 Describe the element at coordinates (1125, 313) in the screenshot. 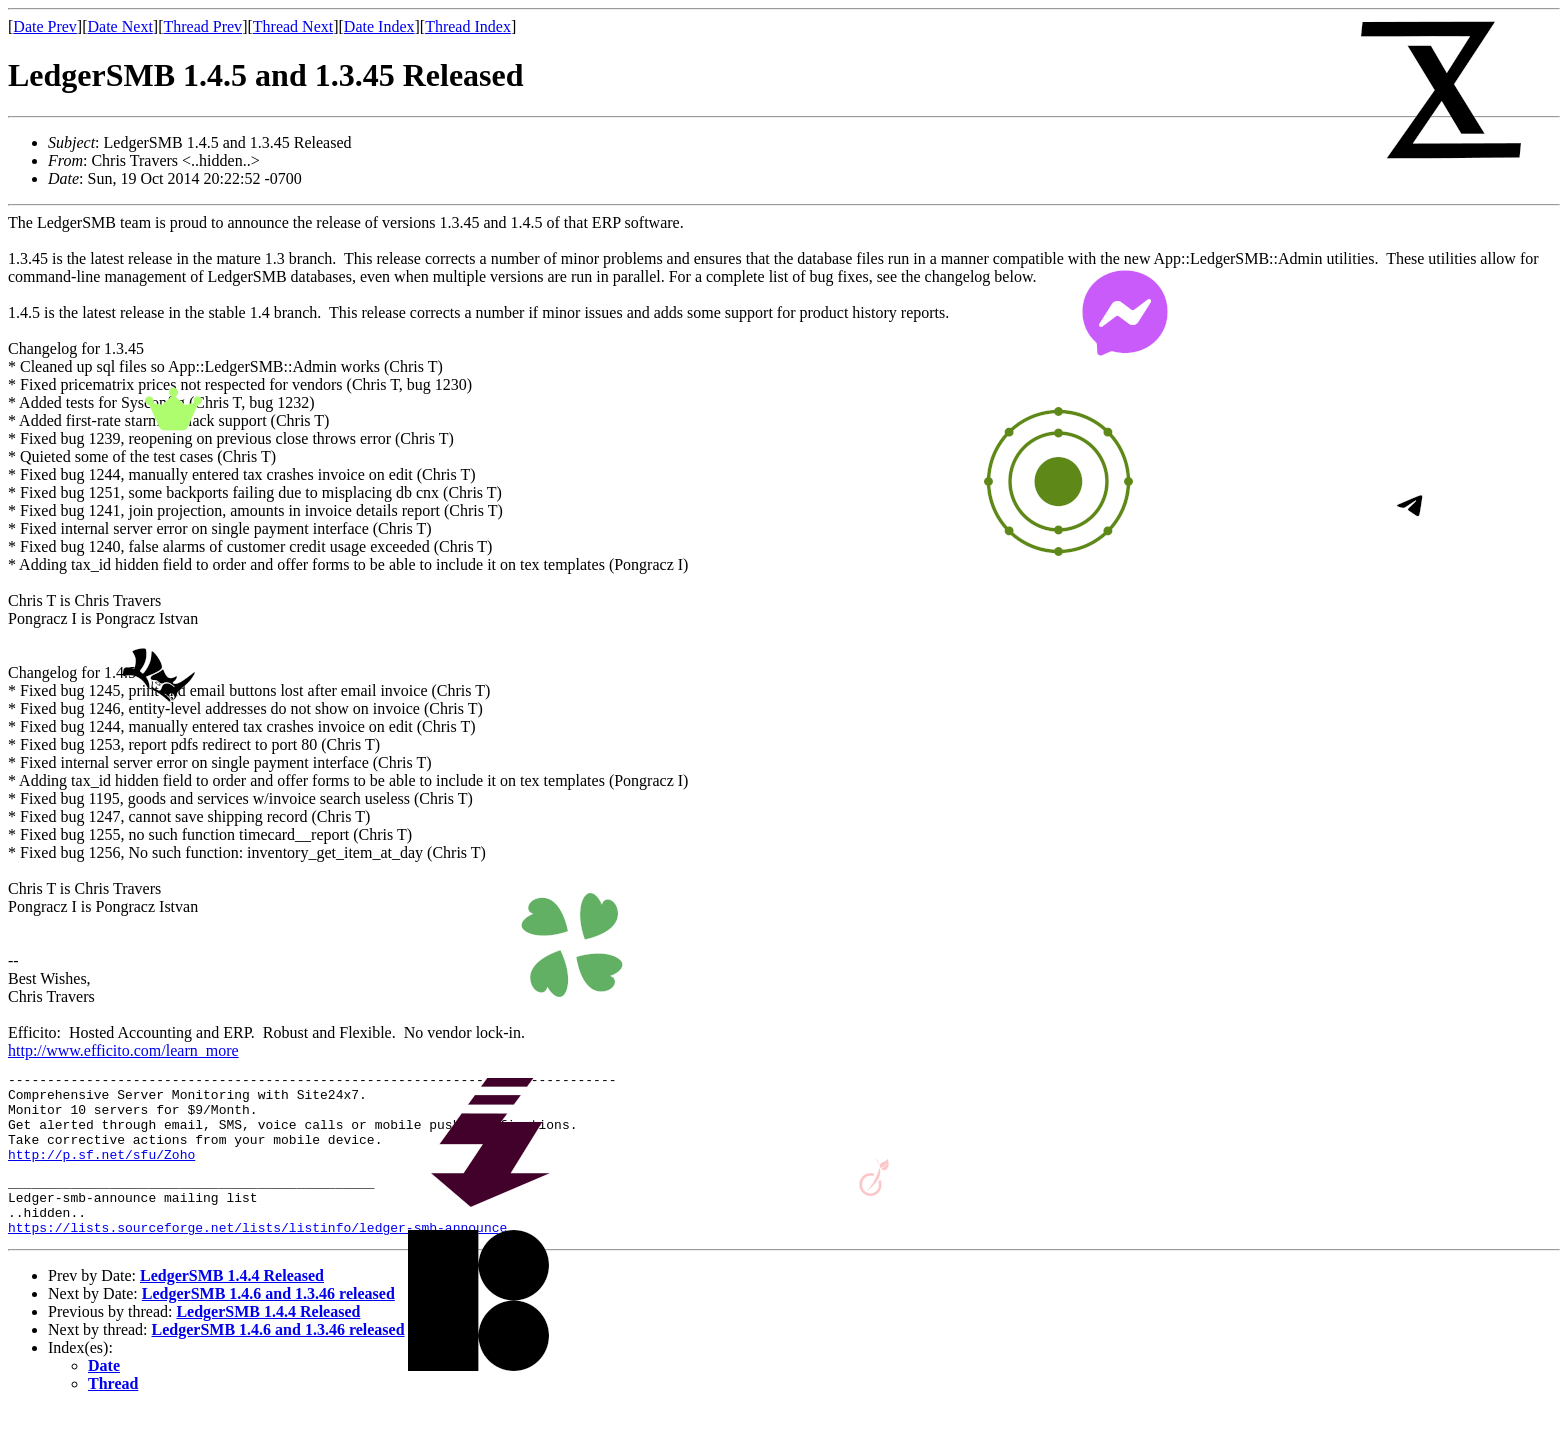

I see `open Facebook Messenger` at that location.